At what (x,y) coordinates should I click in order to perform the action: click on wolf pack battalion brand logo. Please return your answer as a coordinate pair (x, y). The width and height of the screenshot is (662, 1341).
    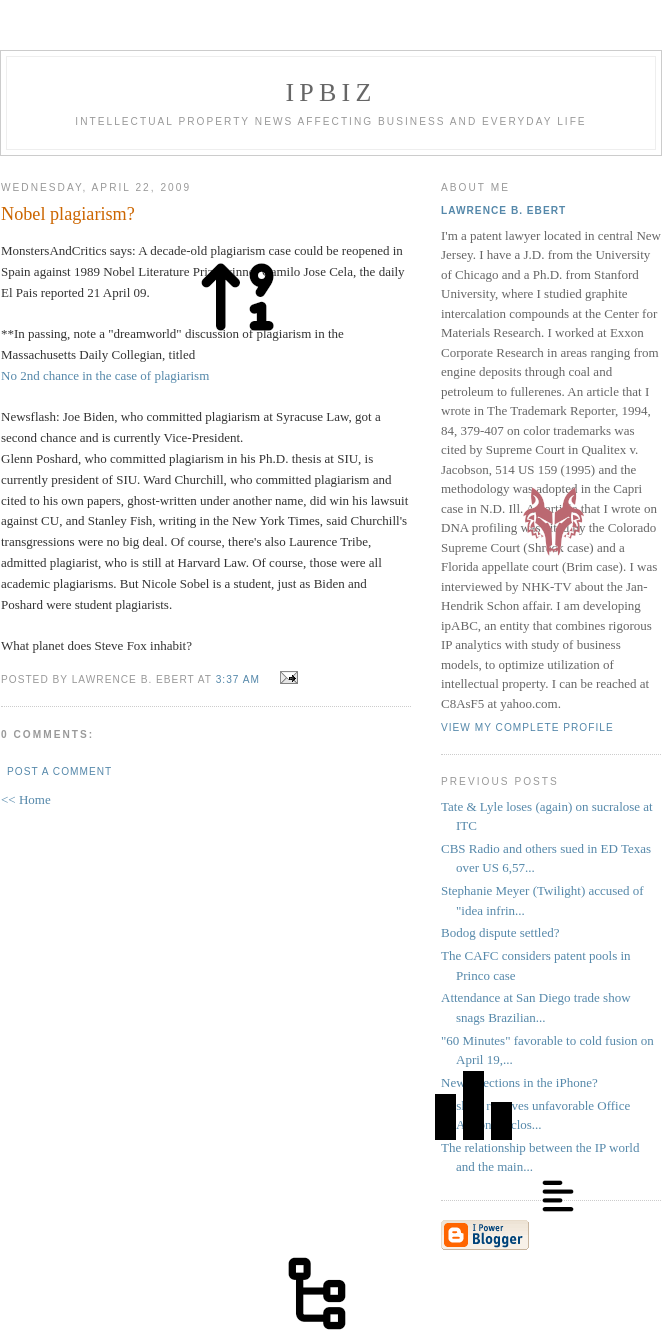
    Looking at the image, I should click on (553, 521).